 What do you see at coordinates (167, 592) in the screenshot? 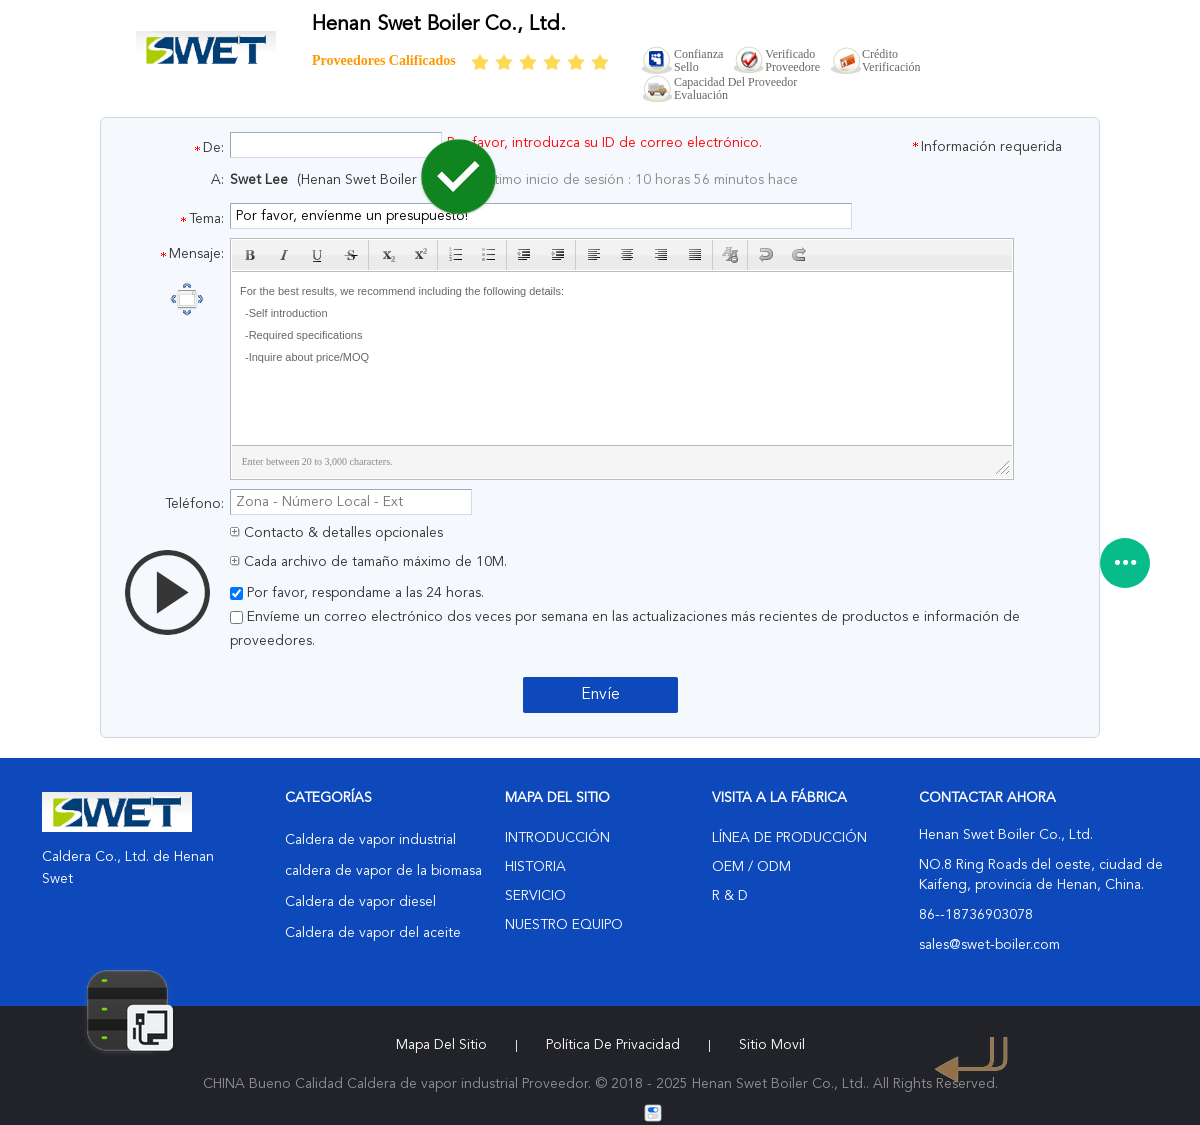
I see `start or resume a process` at bounding box center [167, 592].